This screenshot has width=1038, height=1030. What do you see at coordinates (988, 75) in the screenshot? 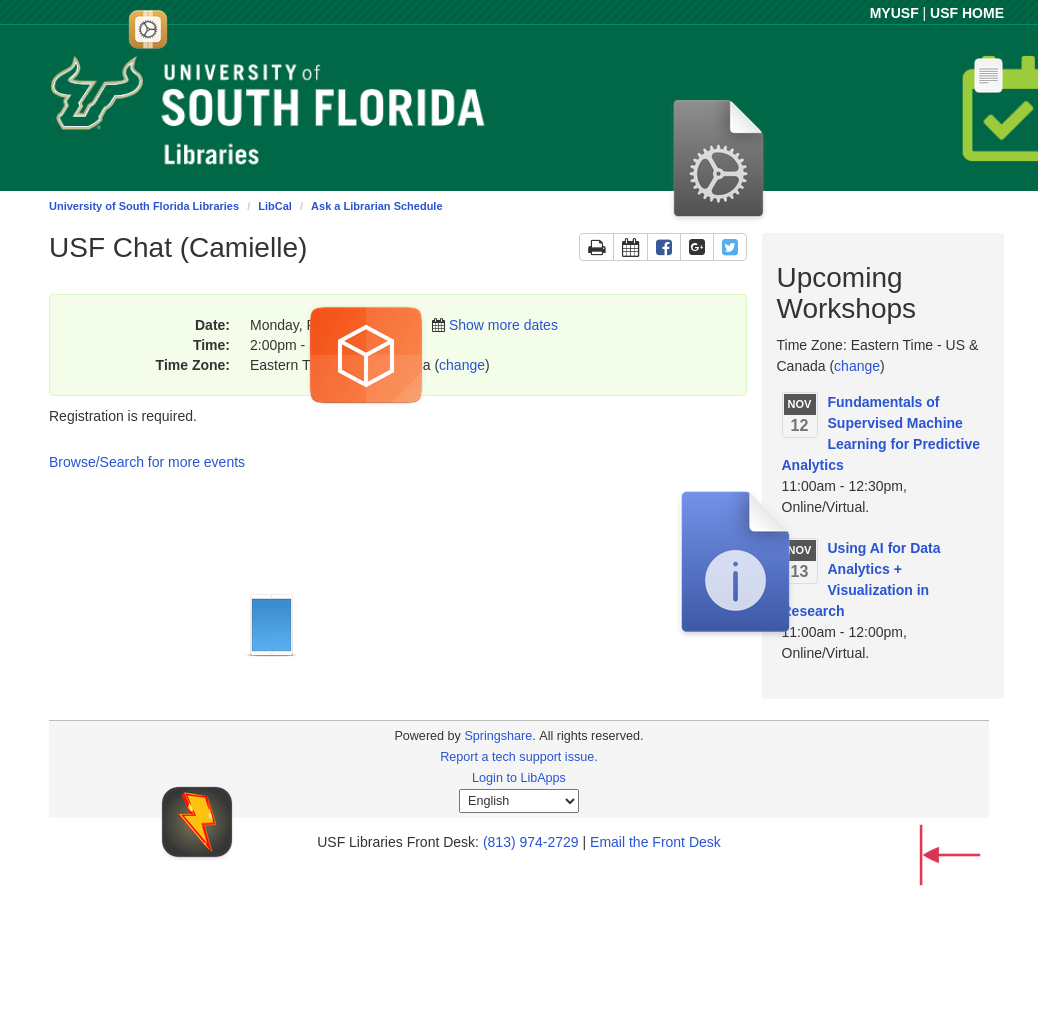
I see `indicates a file or folder contains documents` at bounding box center [988, 75].